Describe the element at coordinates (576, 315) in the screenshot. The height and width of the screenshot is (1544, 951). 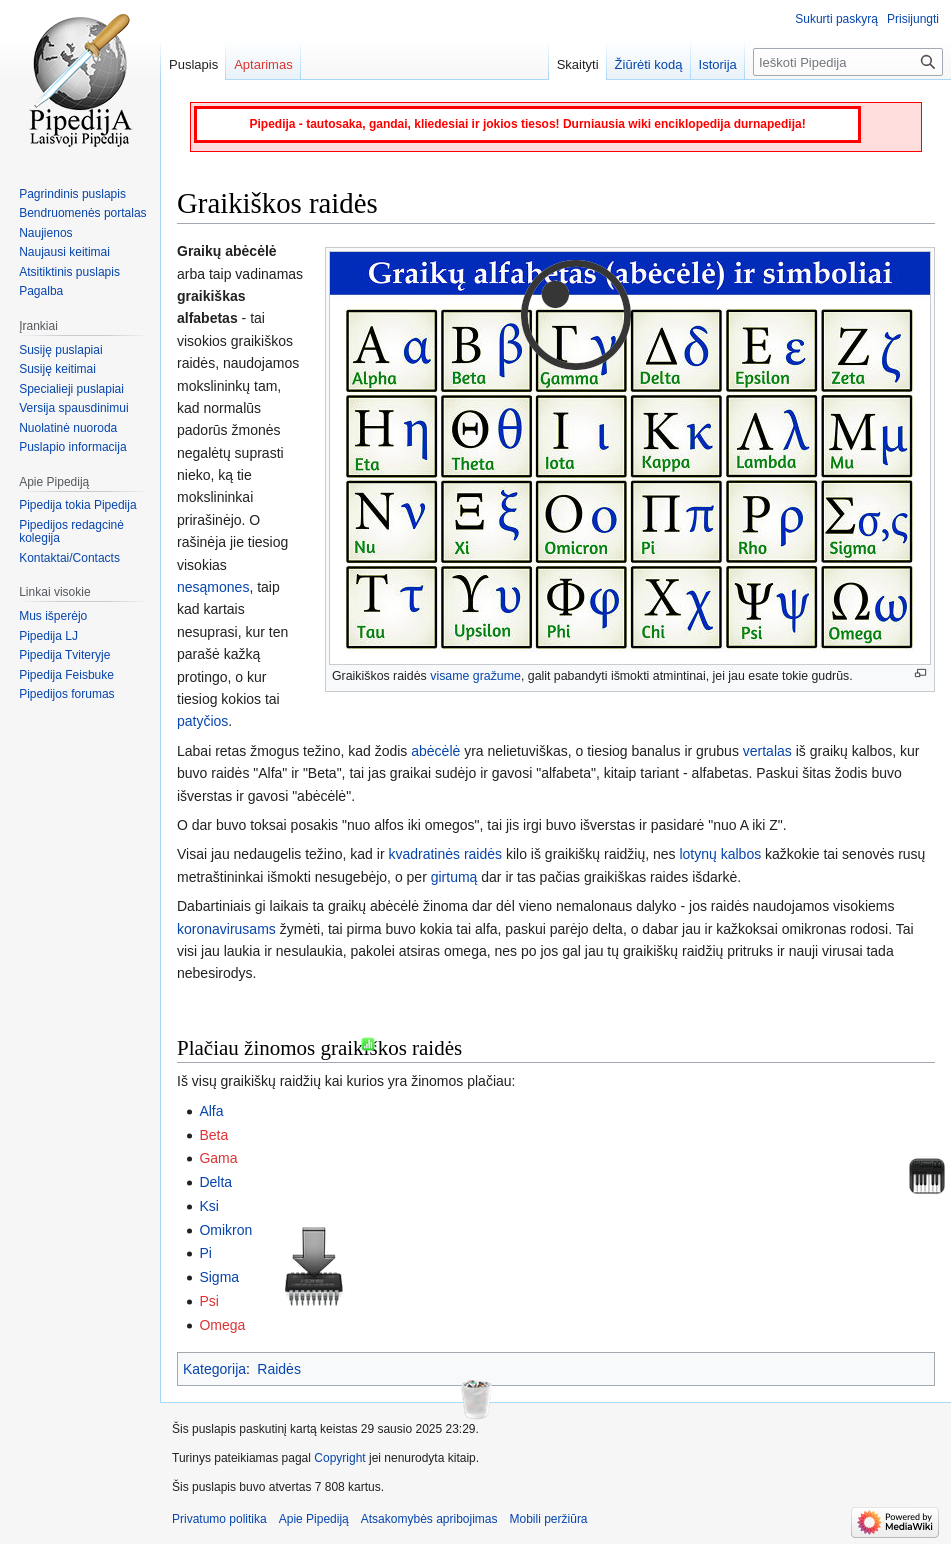
I see `open clockworks or timer application` at that location.